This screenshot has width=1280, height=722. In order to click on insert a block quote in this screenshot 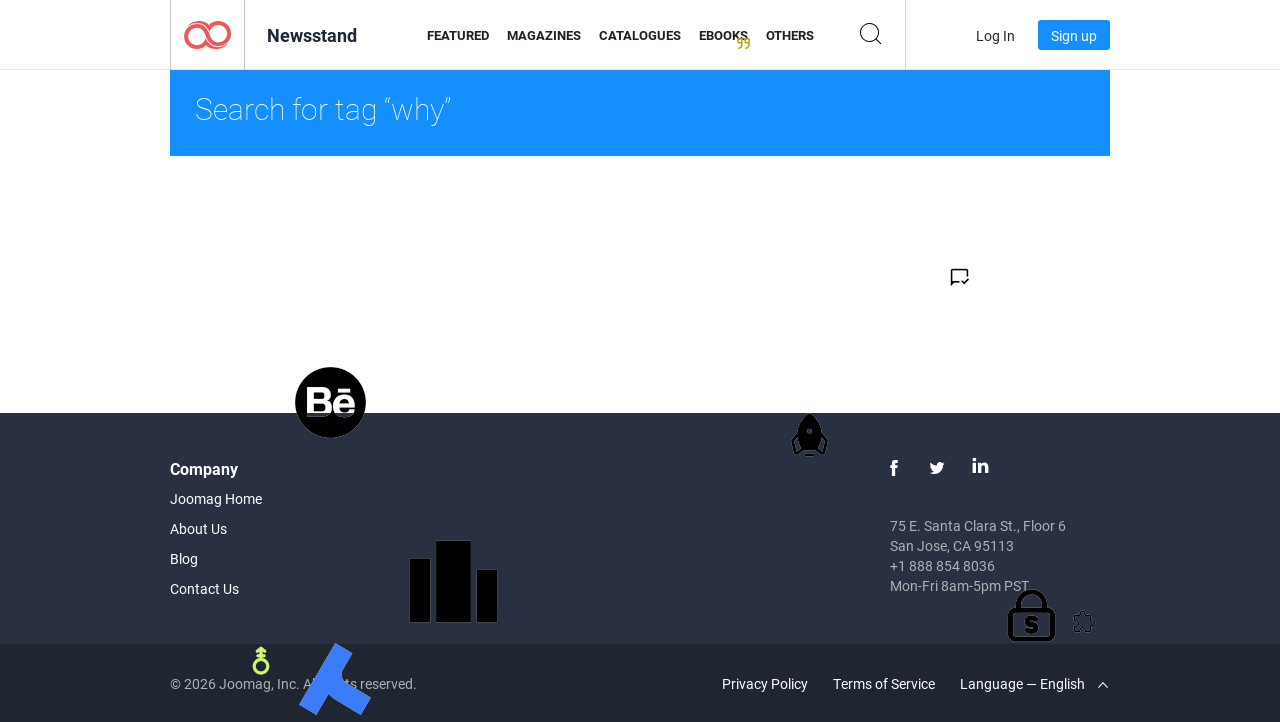, I will do `click(743, 43)`.